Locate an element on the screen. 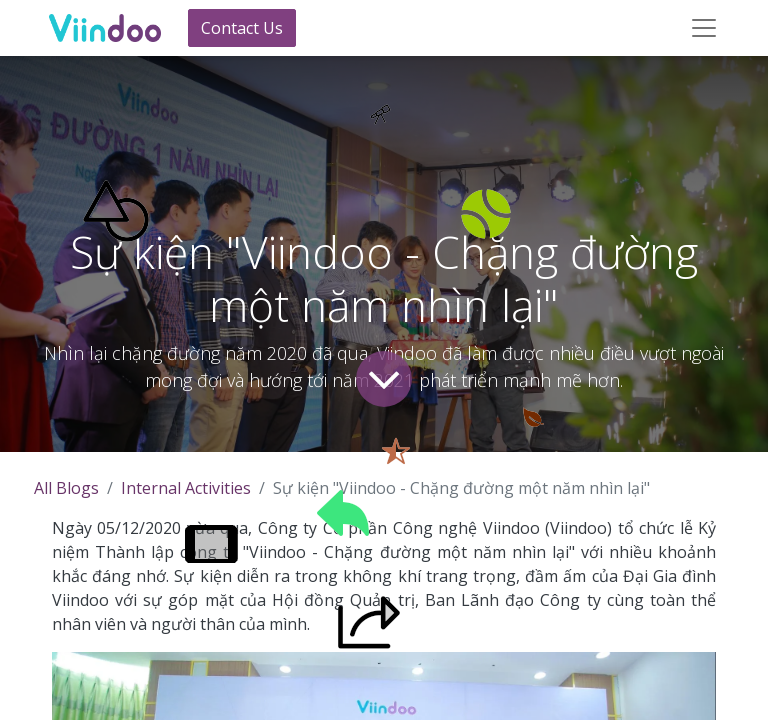 The width and height of the screenshot is (768, 720). undo the last action is located at coordinates (343, 513).